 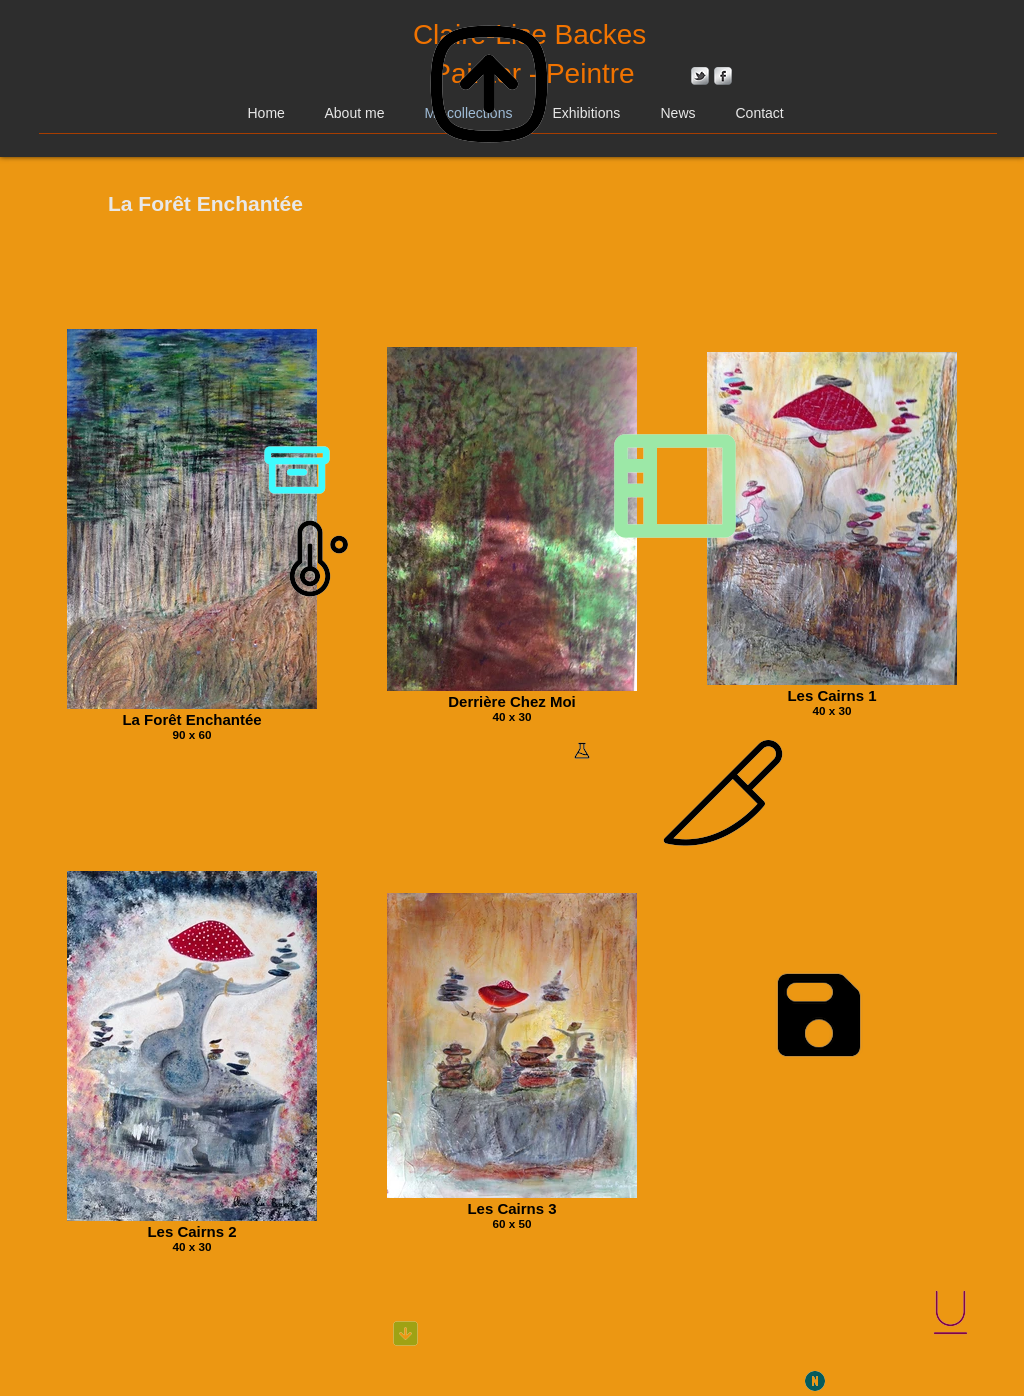 I want to click on access science or laboratory features, so click(x=582, y=751).